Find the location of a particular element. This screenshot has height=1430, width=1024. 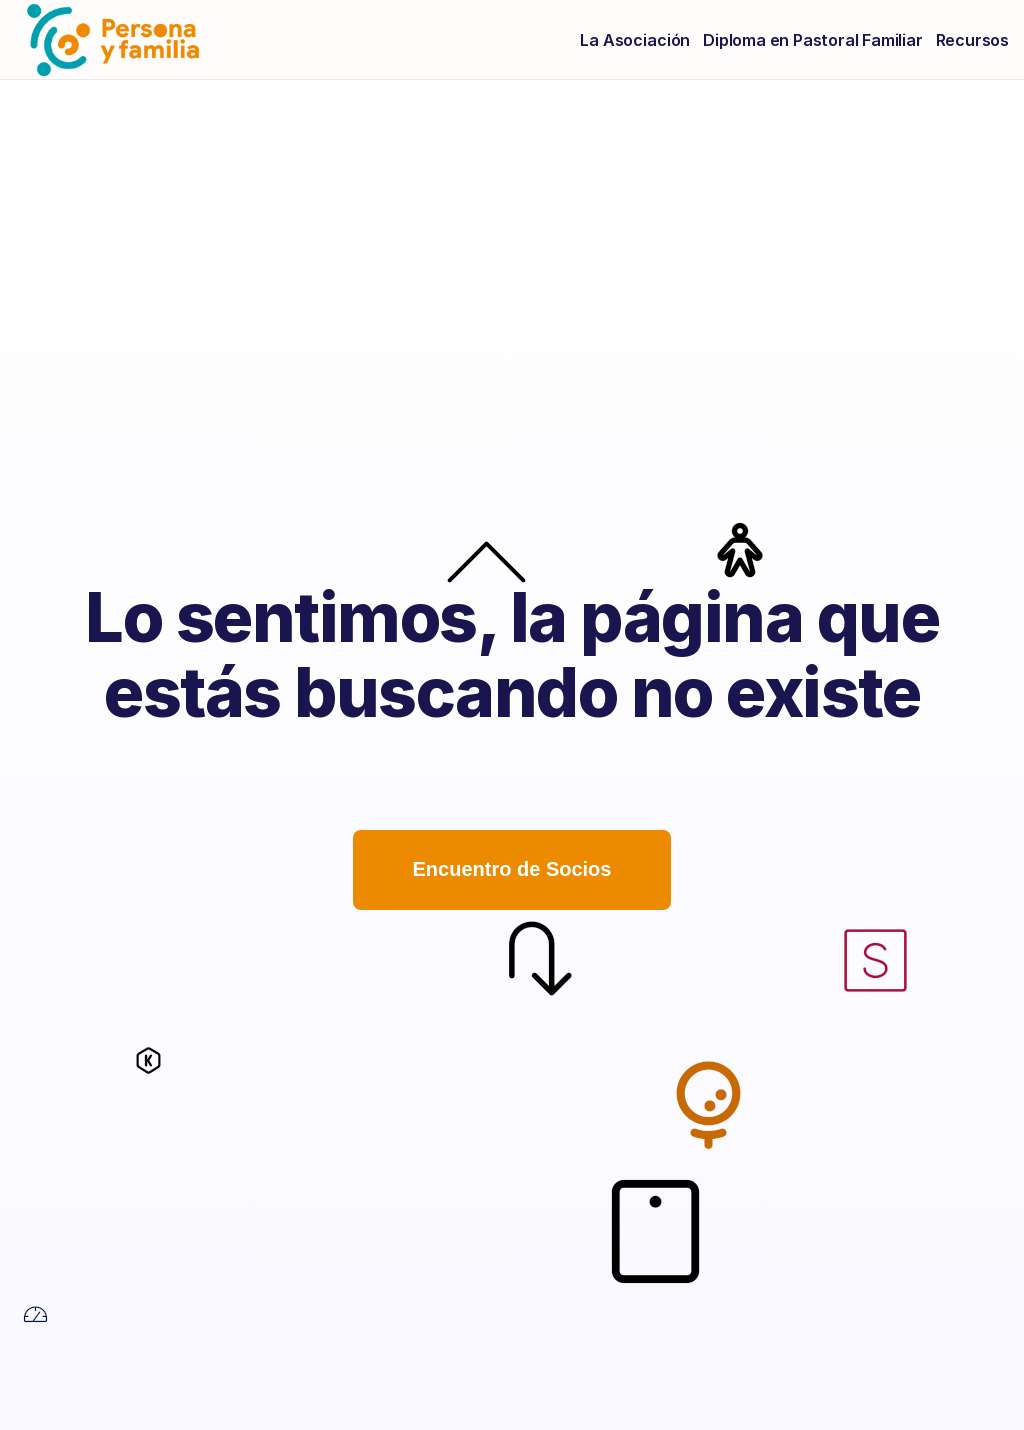

view performance or speed metrics is located at coordinates (35, 1315).